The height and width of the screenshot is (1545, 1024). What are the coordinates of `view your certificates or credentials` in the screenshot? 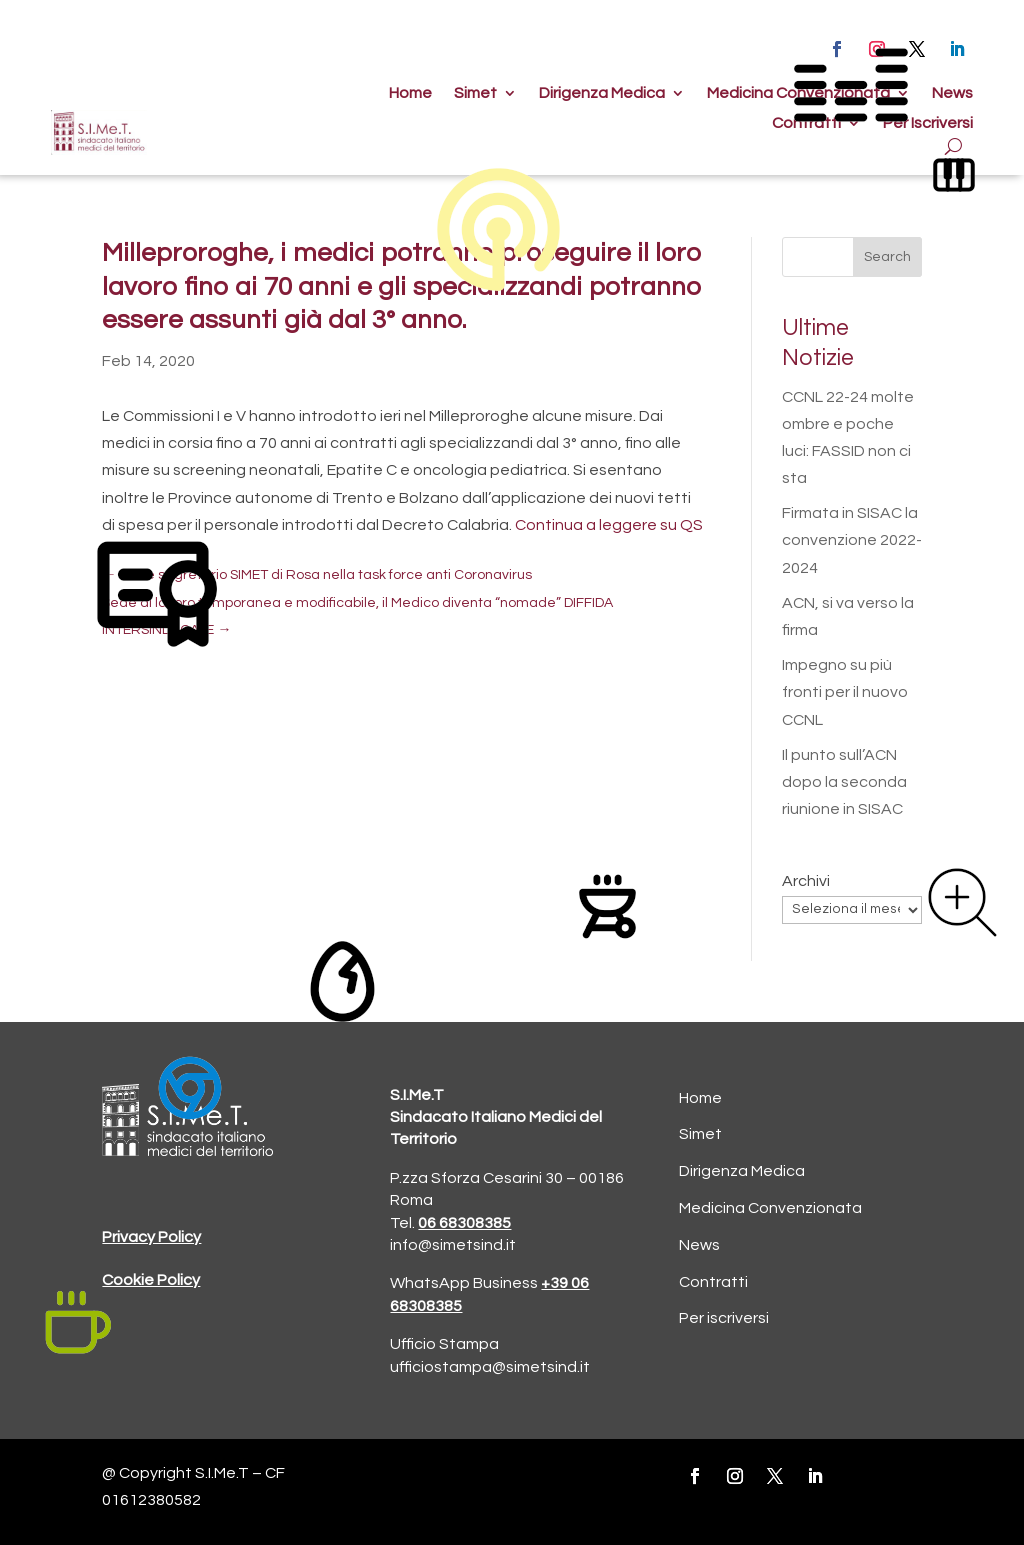 It's located at (153, 589).